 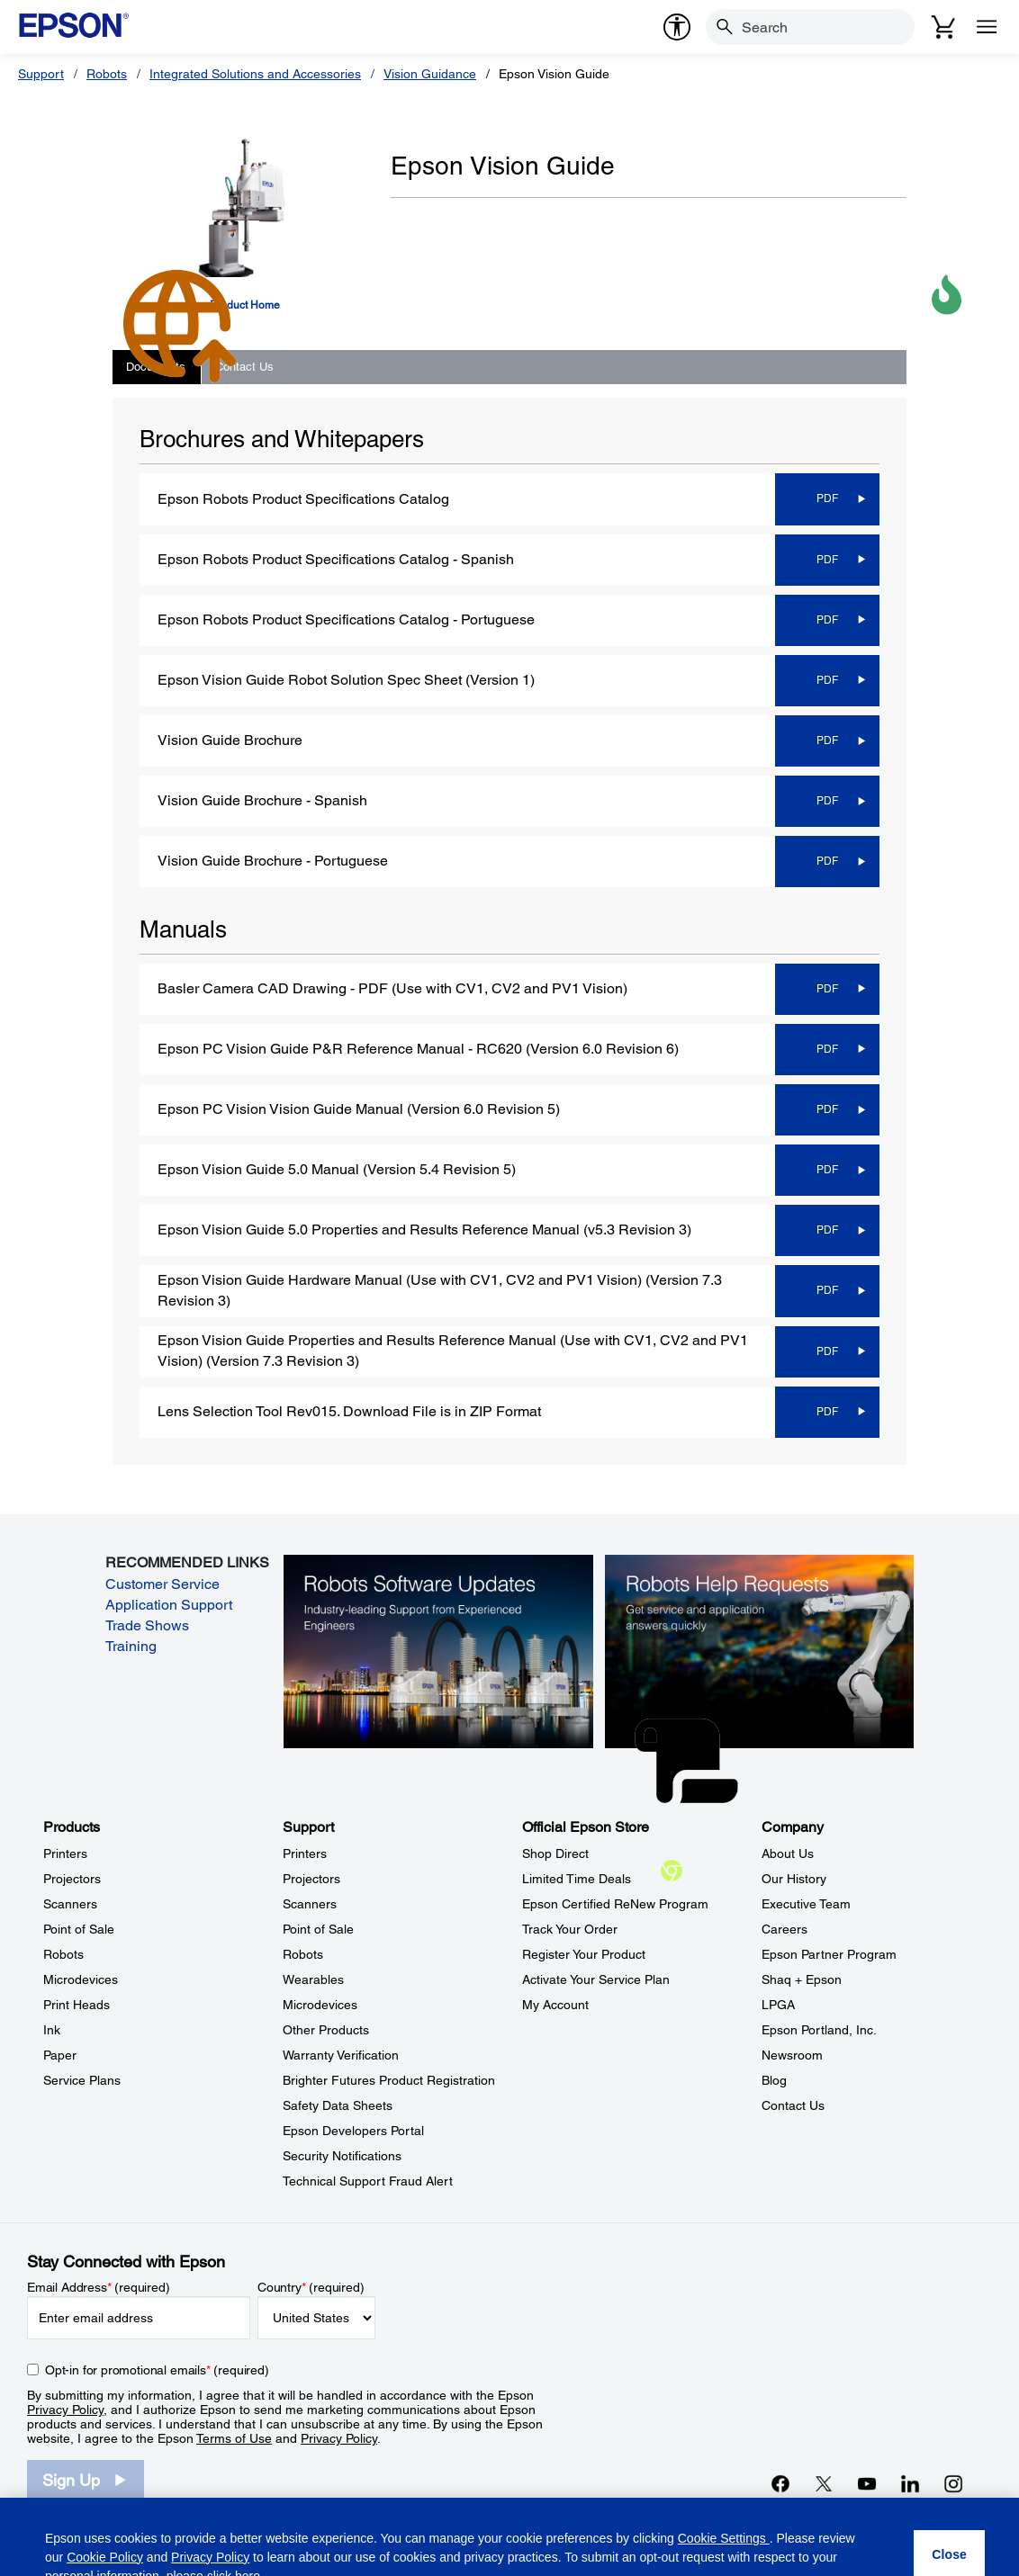 What do you see at coordinates (176, 323) in the screenshot?
I see `upload to the web or cloud` at bounding box center [176, 323].